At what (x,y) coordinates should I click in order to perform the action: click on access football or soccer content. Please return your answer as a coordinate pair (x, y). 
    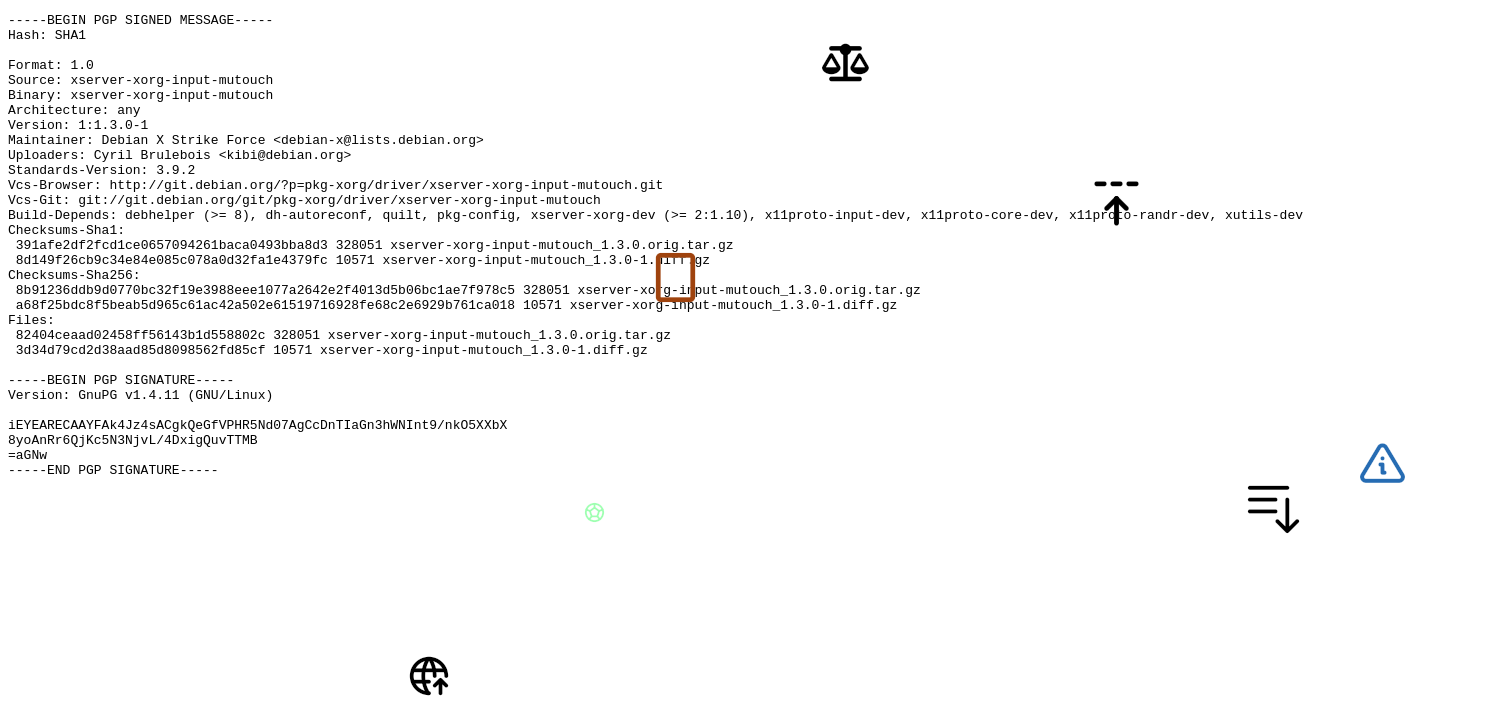
    Looking at the image, I should click on (594, 512).